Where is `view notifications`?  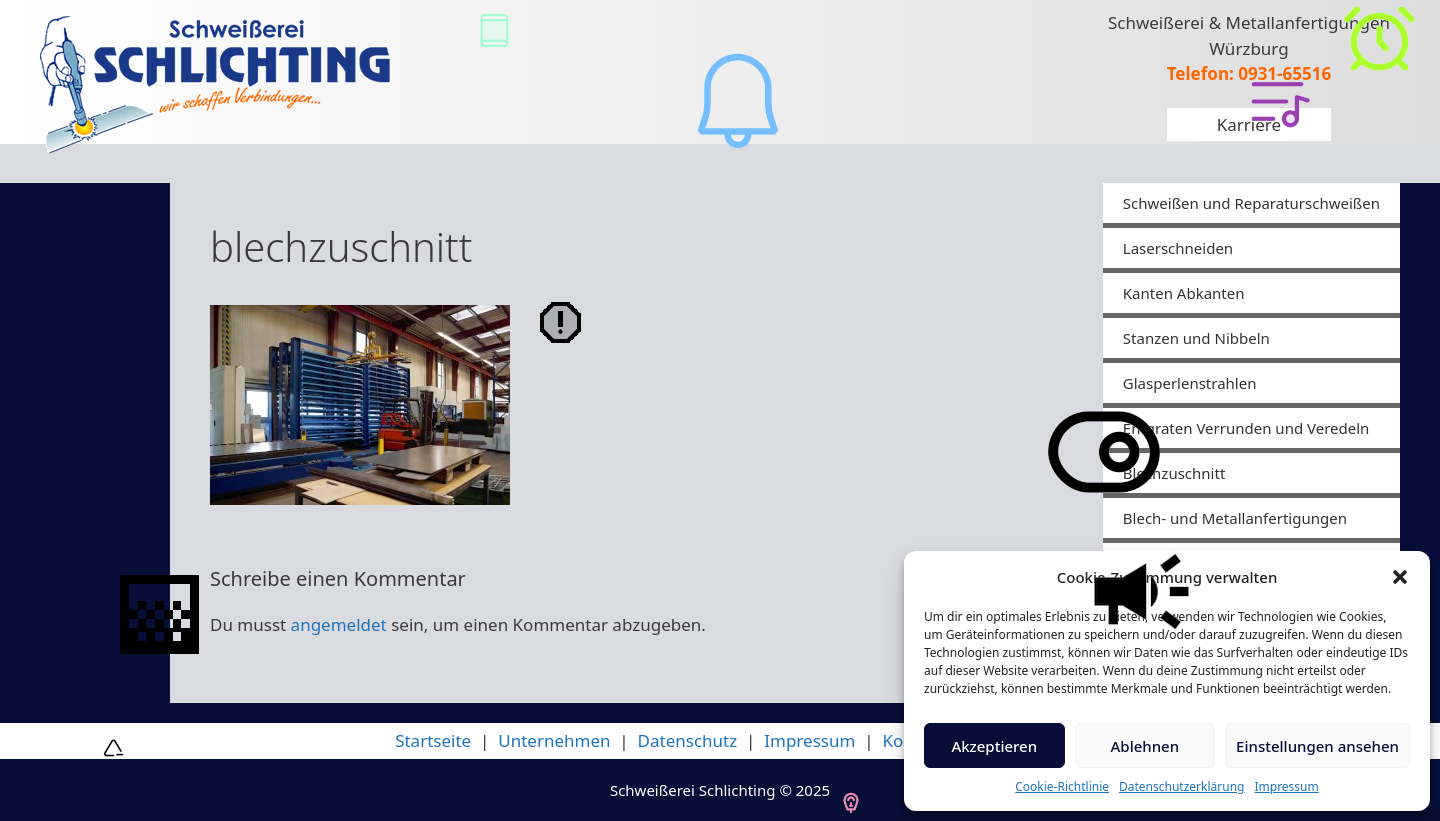 view notifications is located at coordinates (738, 101).